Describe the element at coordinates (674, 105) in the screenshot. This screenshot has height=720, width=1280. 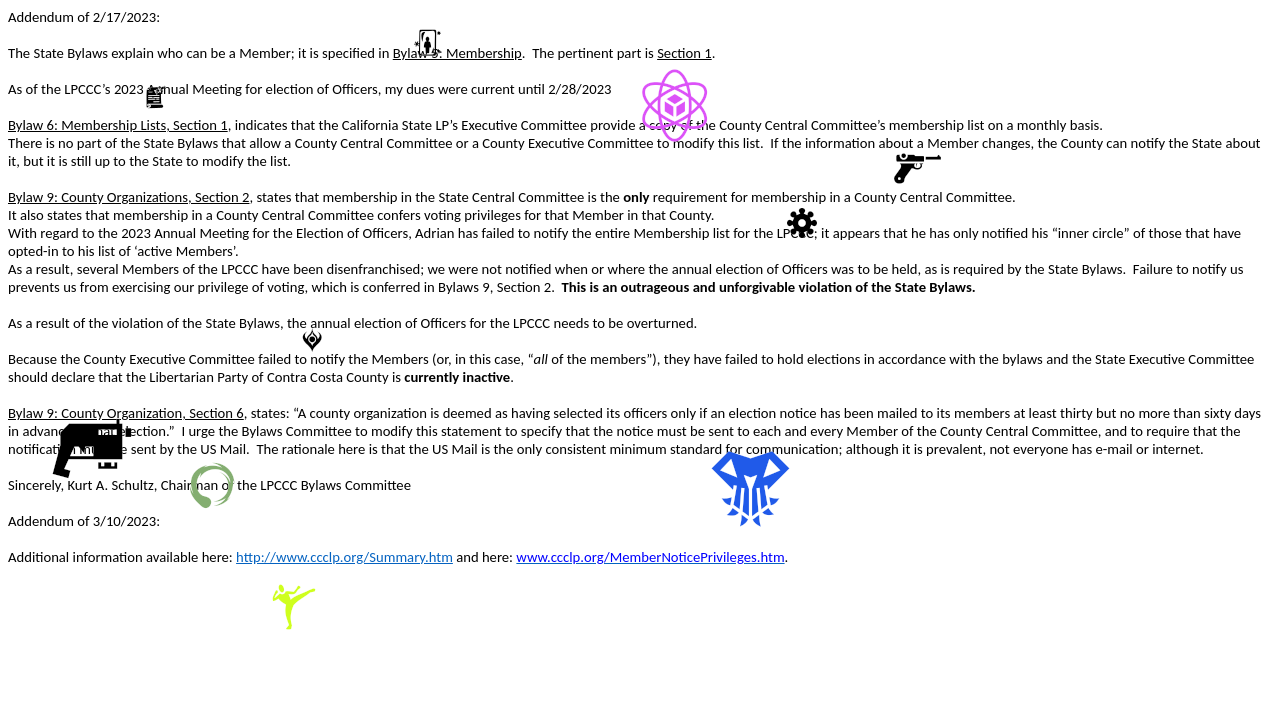
I see `access materials science or chemistry resources` at that location.